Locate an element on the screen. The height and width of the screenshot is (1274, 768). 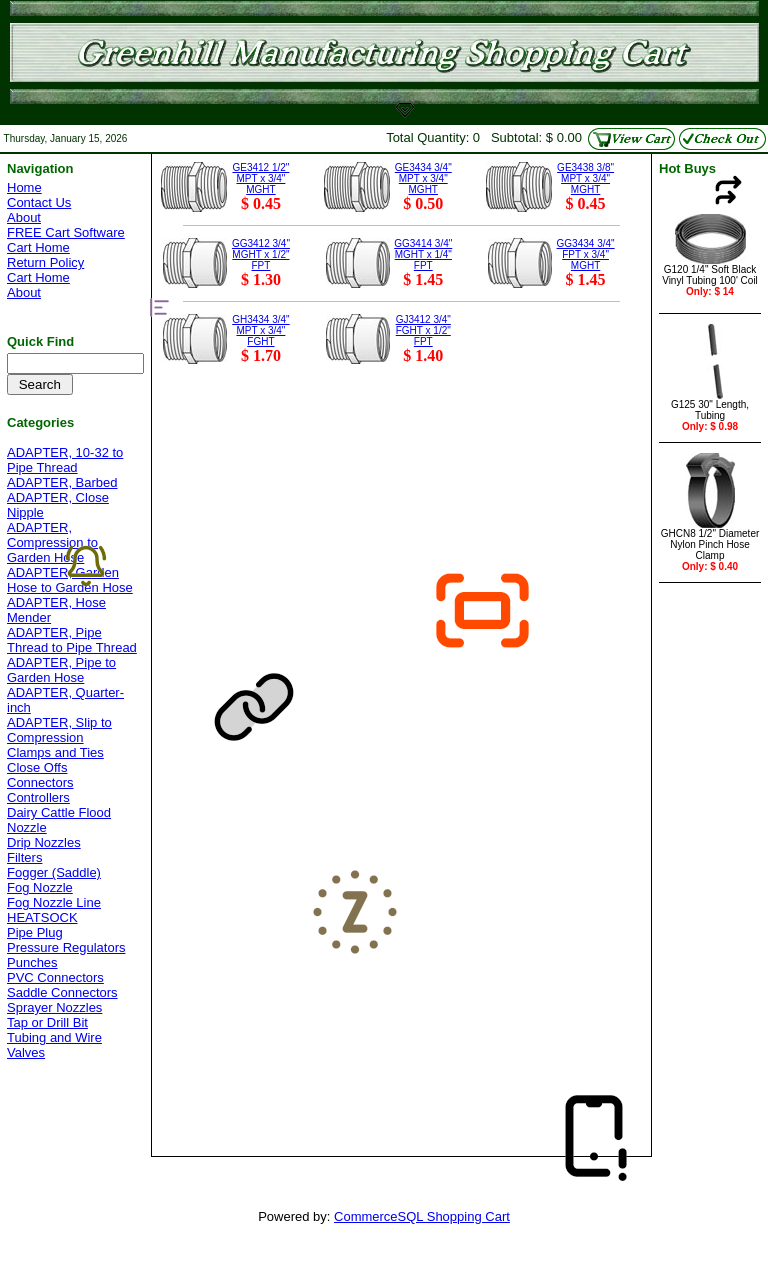
mobile device error or warning is located at coordinates (594, 1136).